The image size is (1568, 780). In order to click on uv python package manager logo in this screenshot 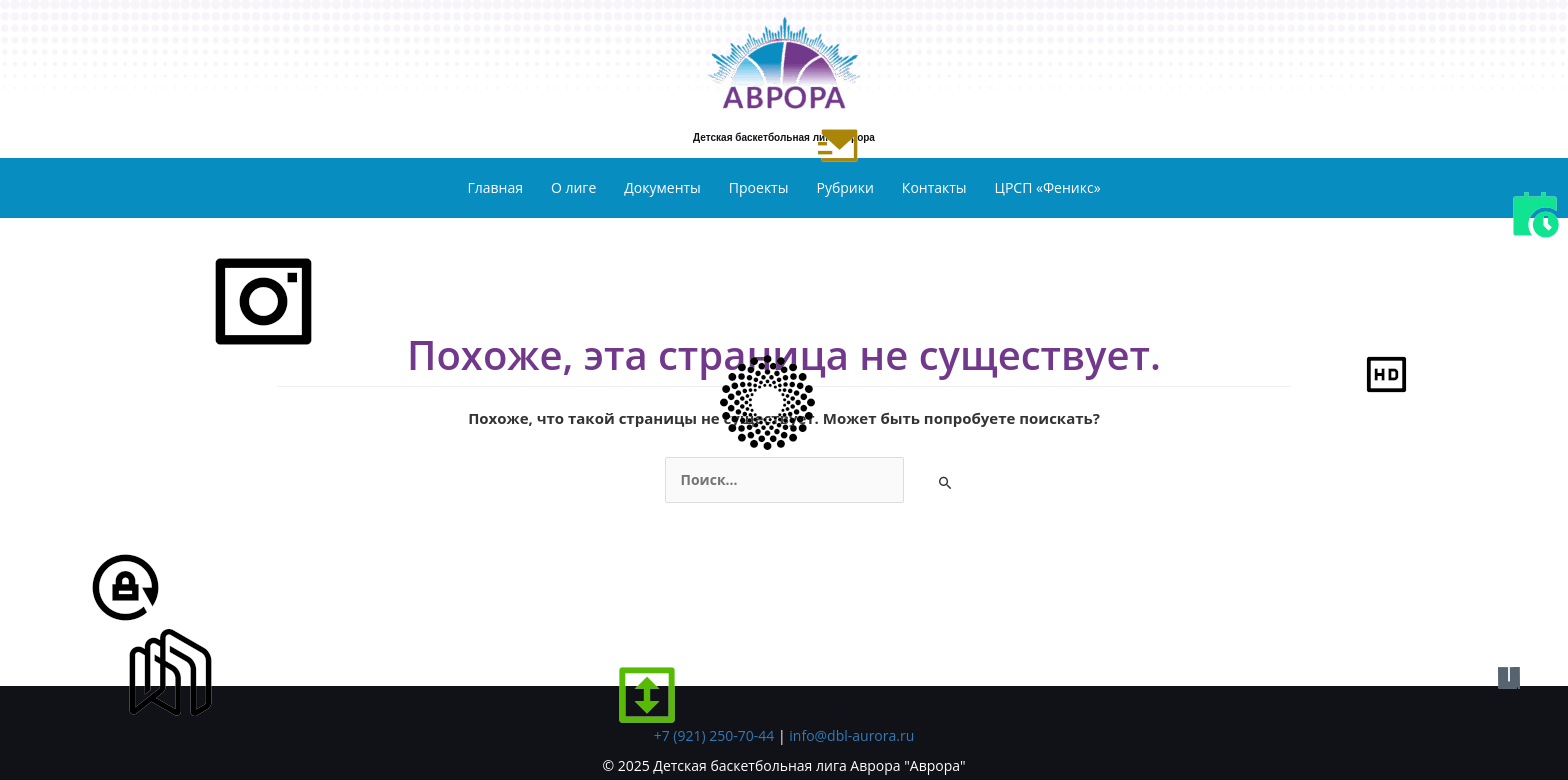, I will do `click(1509, 678)`.